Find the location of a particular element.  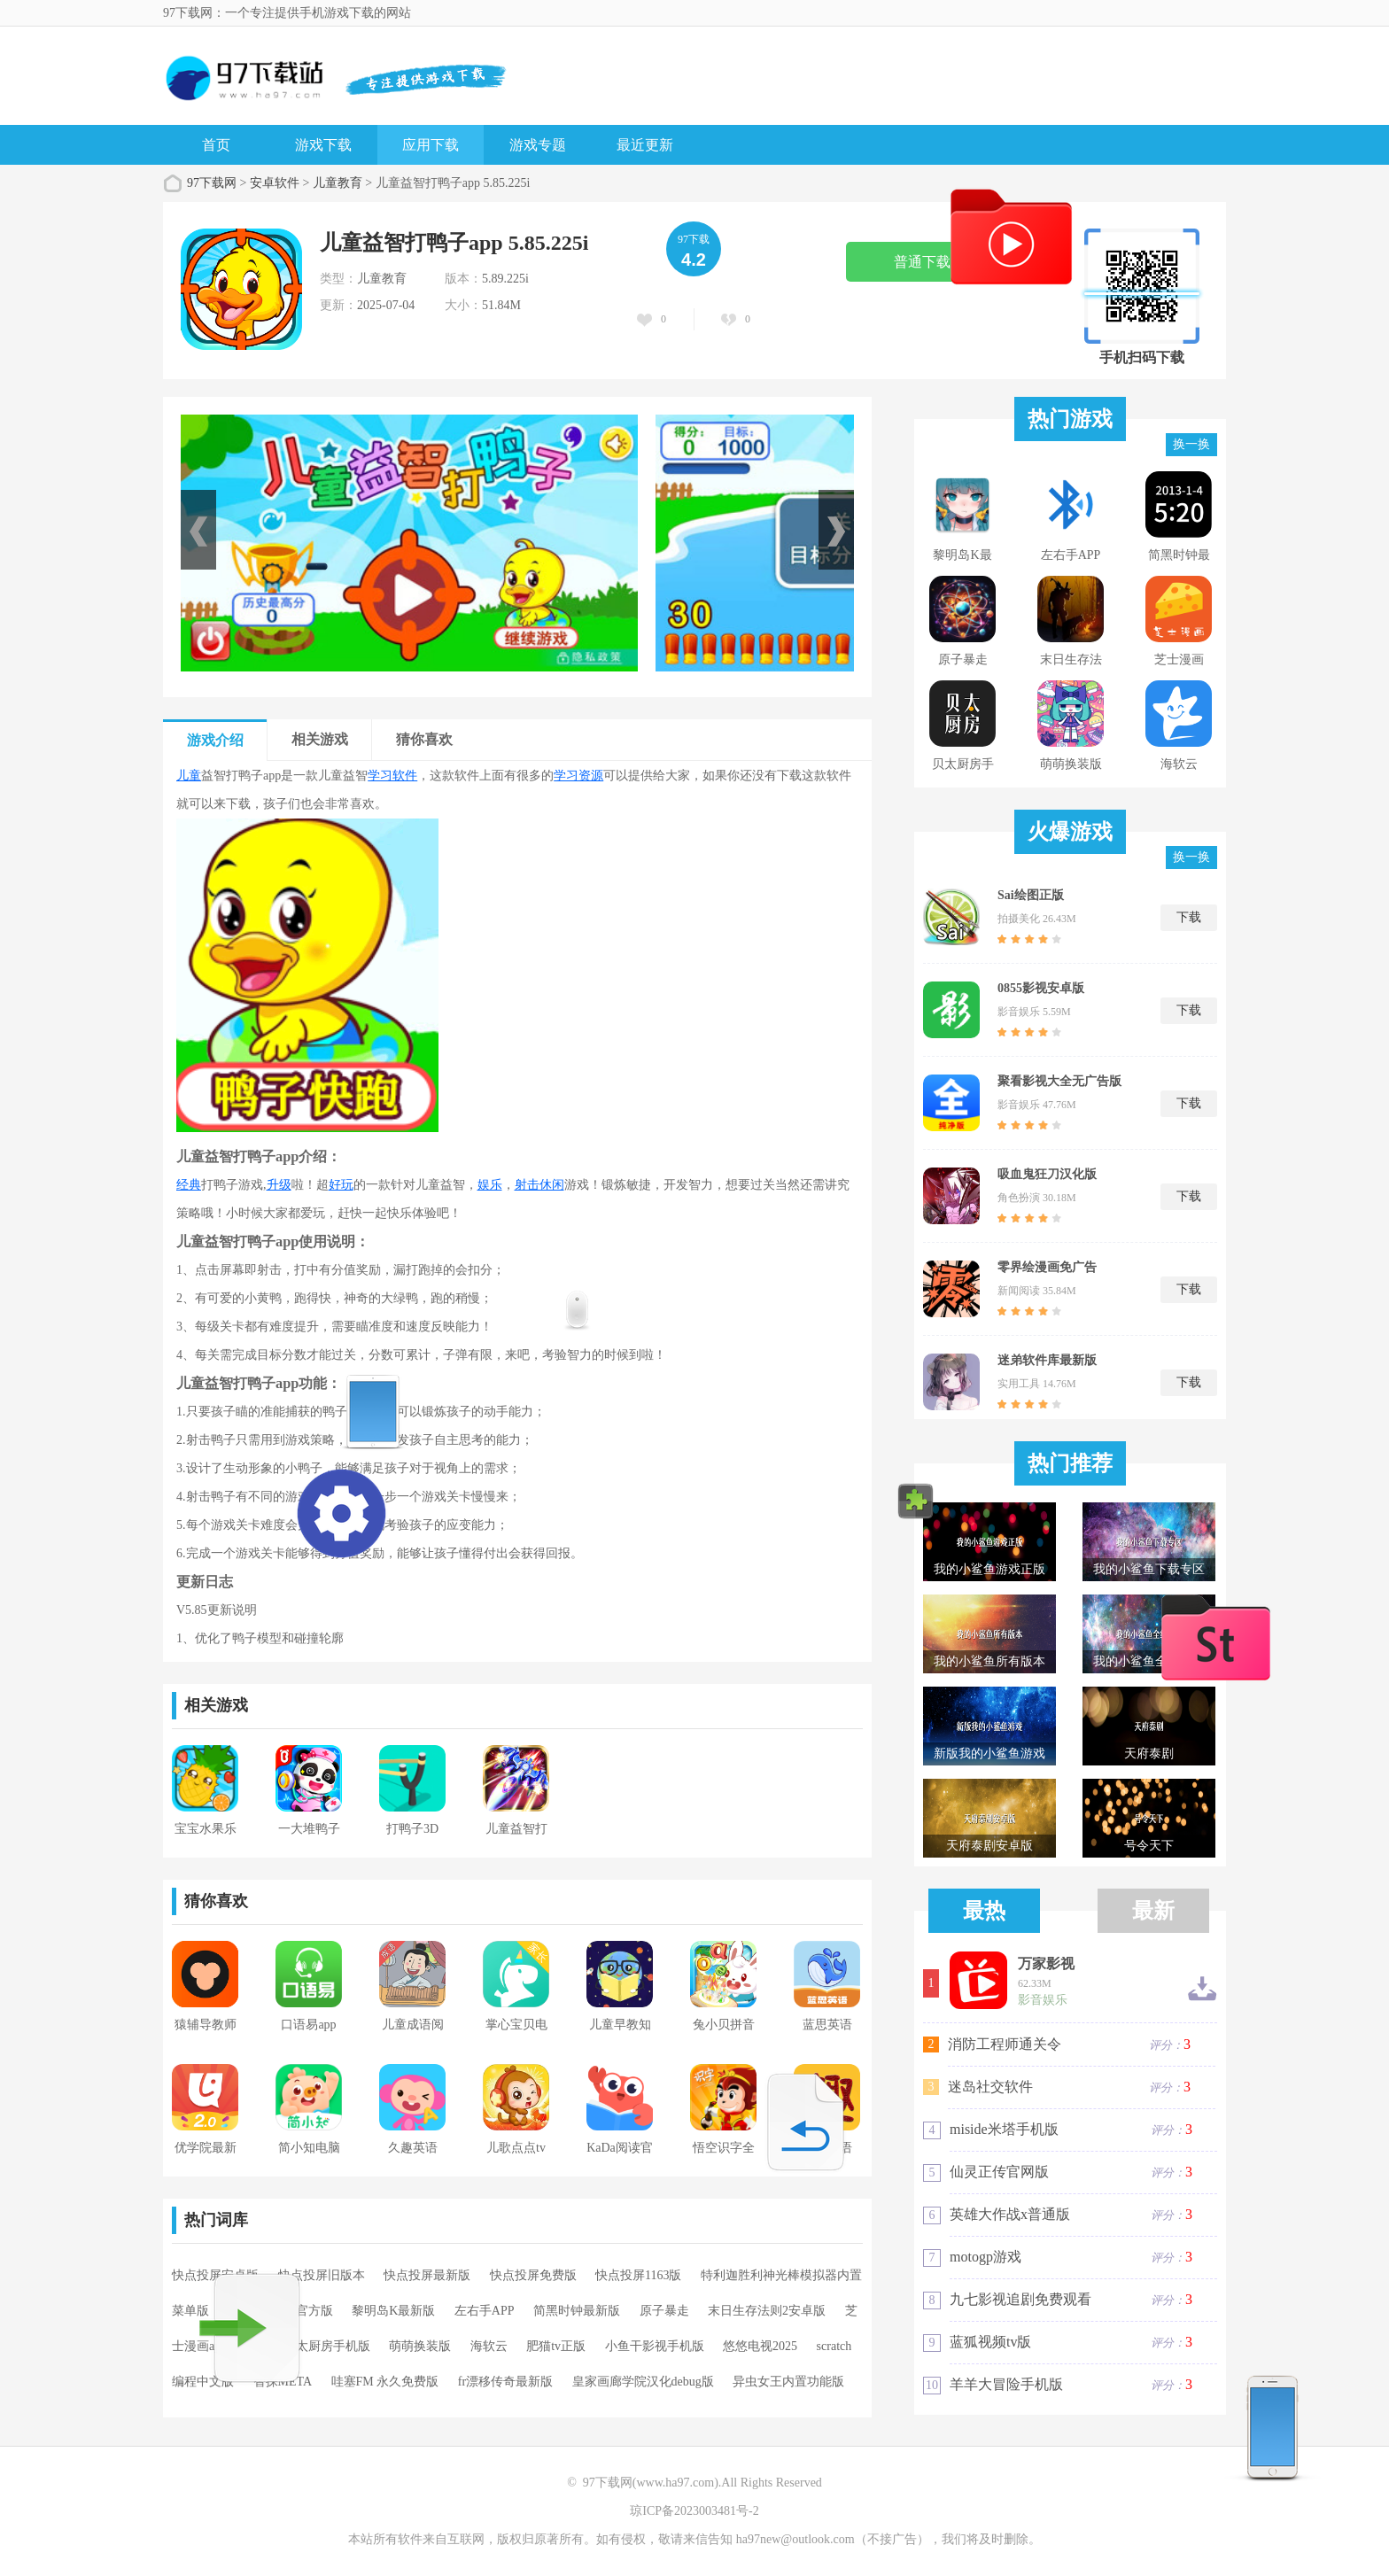

represents a connected iPhone device is located at coordinates (1272, 2428).